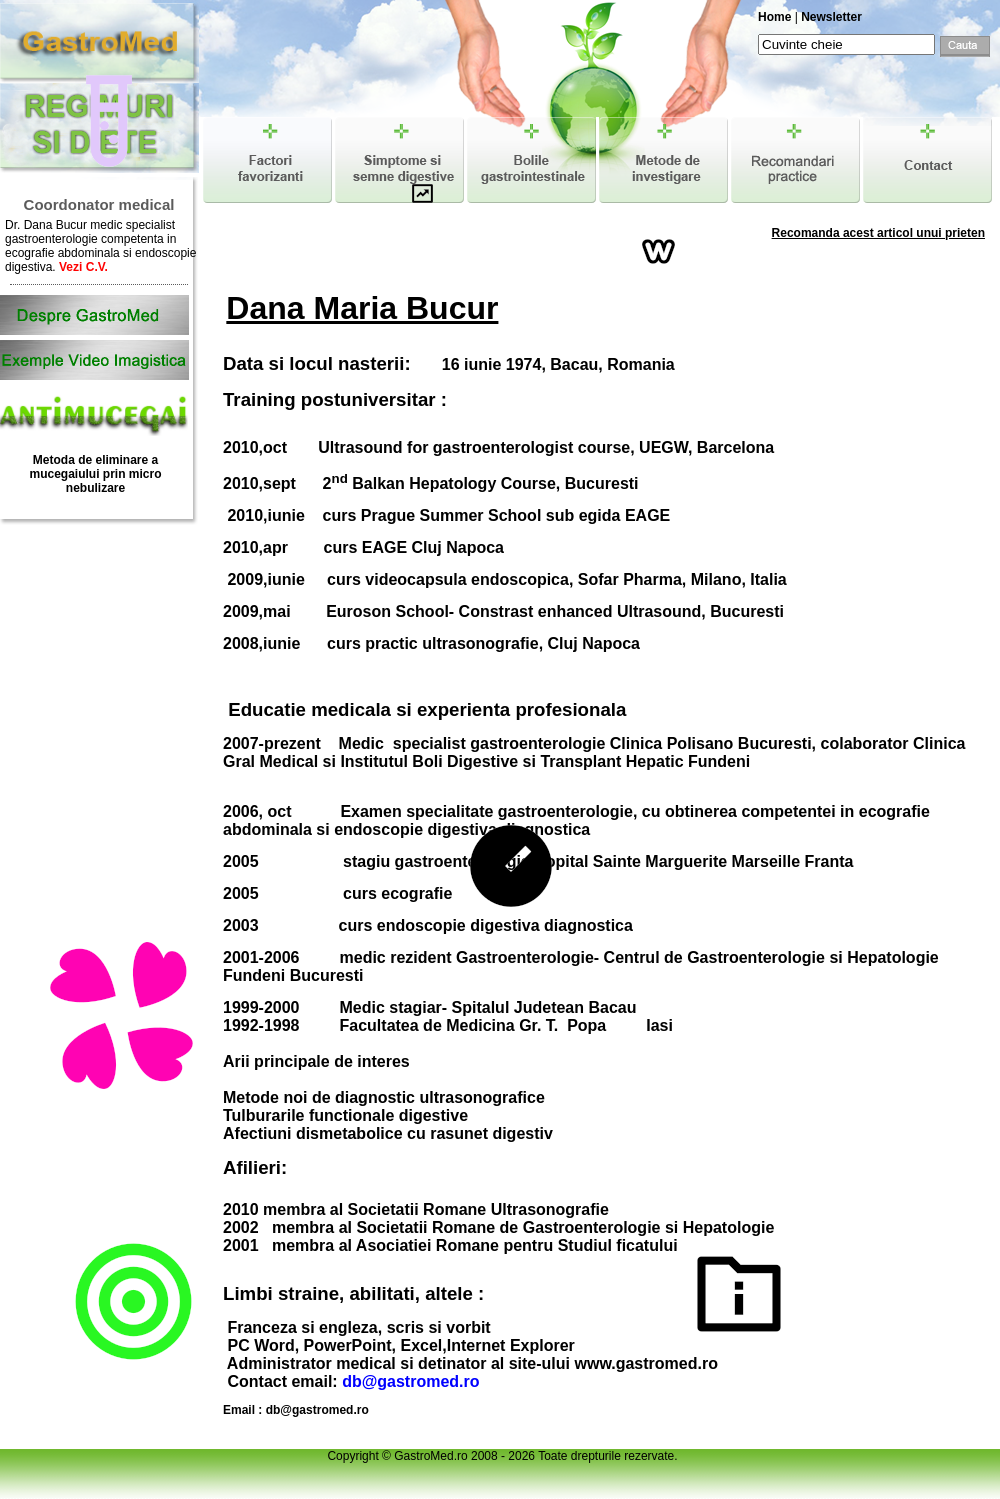 The image size is (1000, 1499). What do you see at coordinates (109, 121) in the screenshot?
I see `access lab results or test data` at bounding box center [109, 121].